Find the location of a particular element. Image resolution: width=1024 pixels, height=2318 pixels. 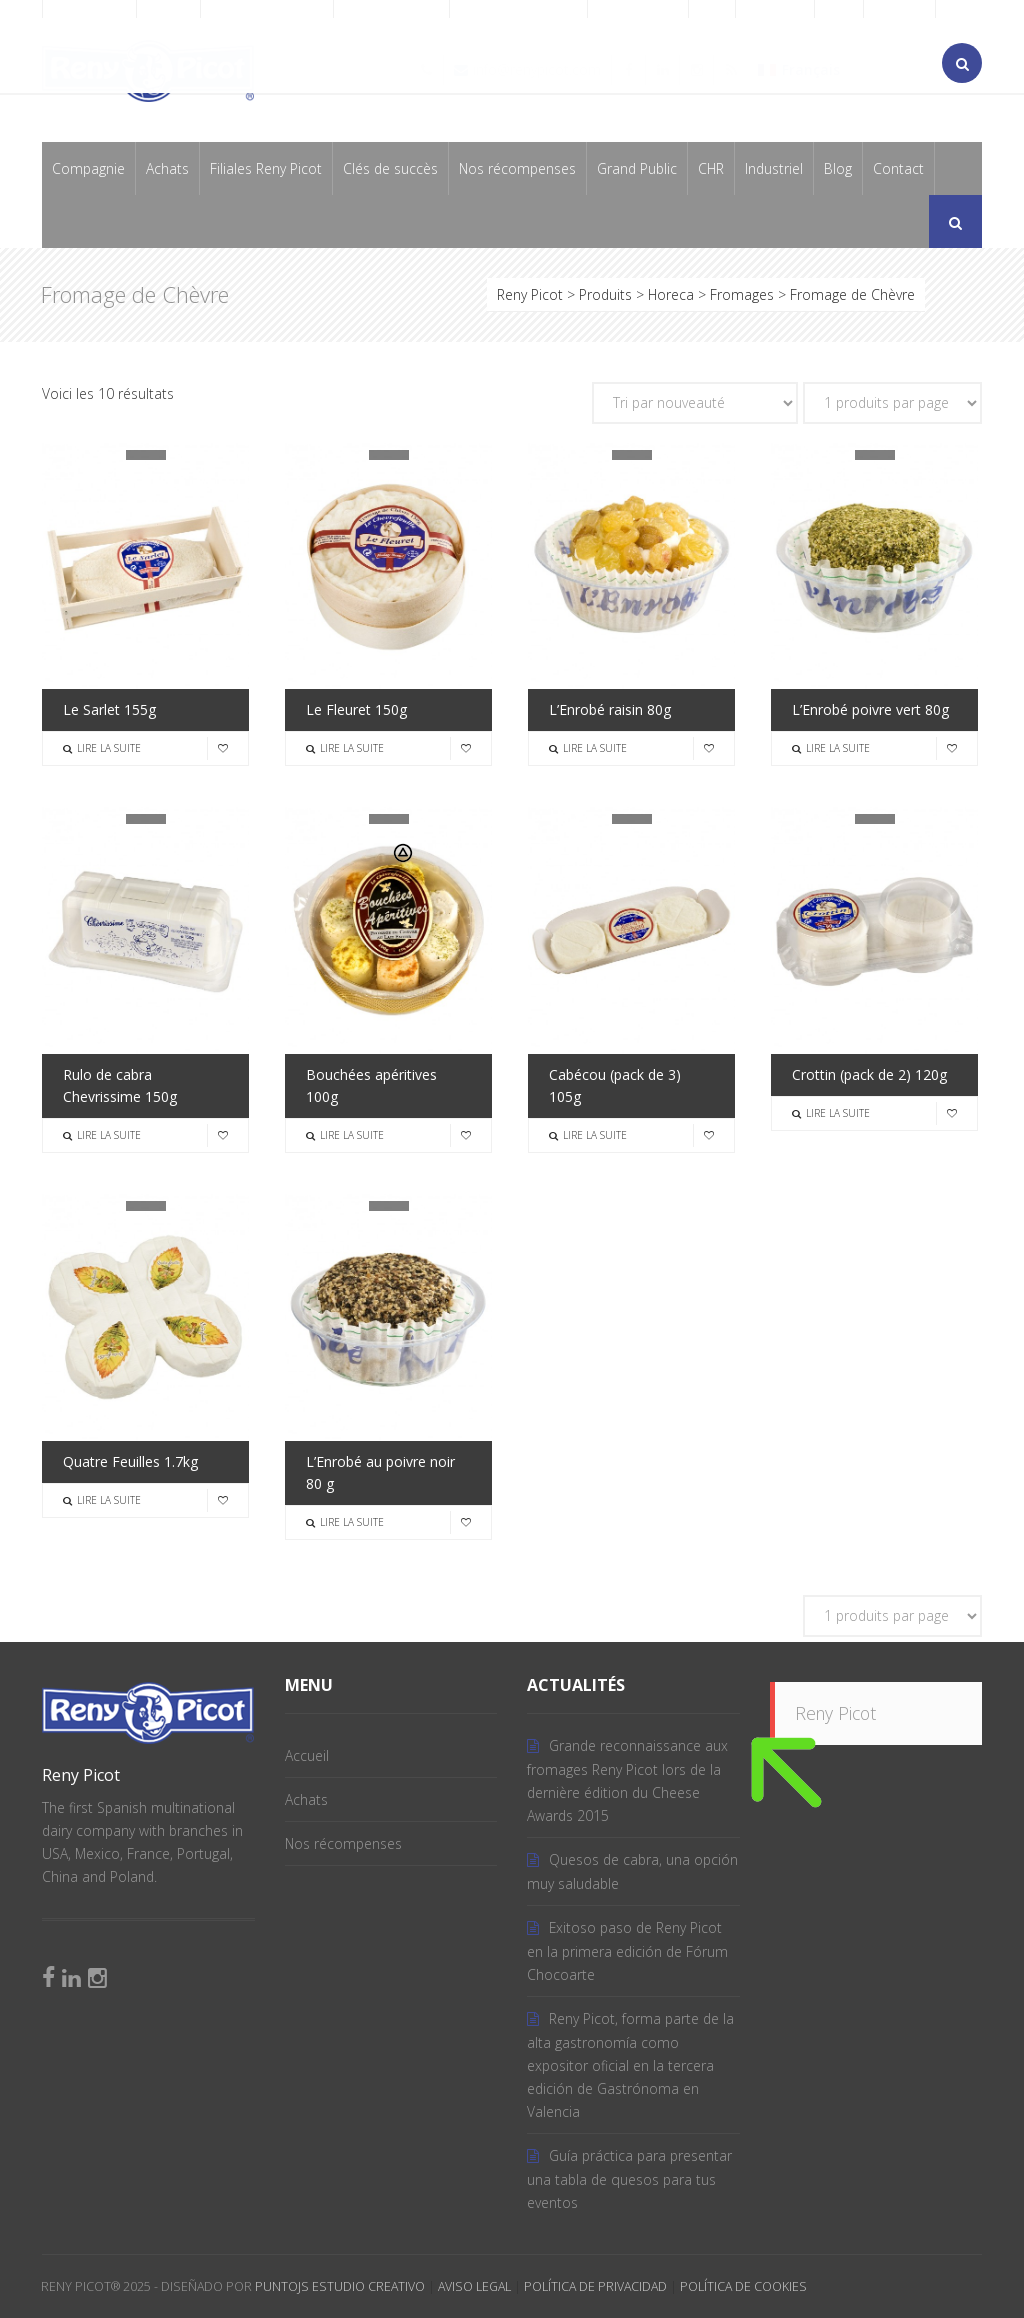

playstation triangle button symbol is located at coordinates (403, 853).